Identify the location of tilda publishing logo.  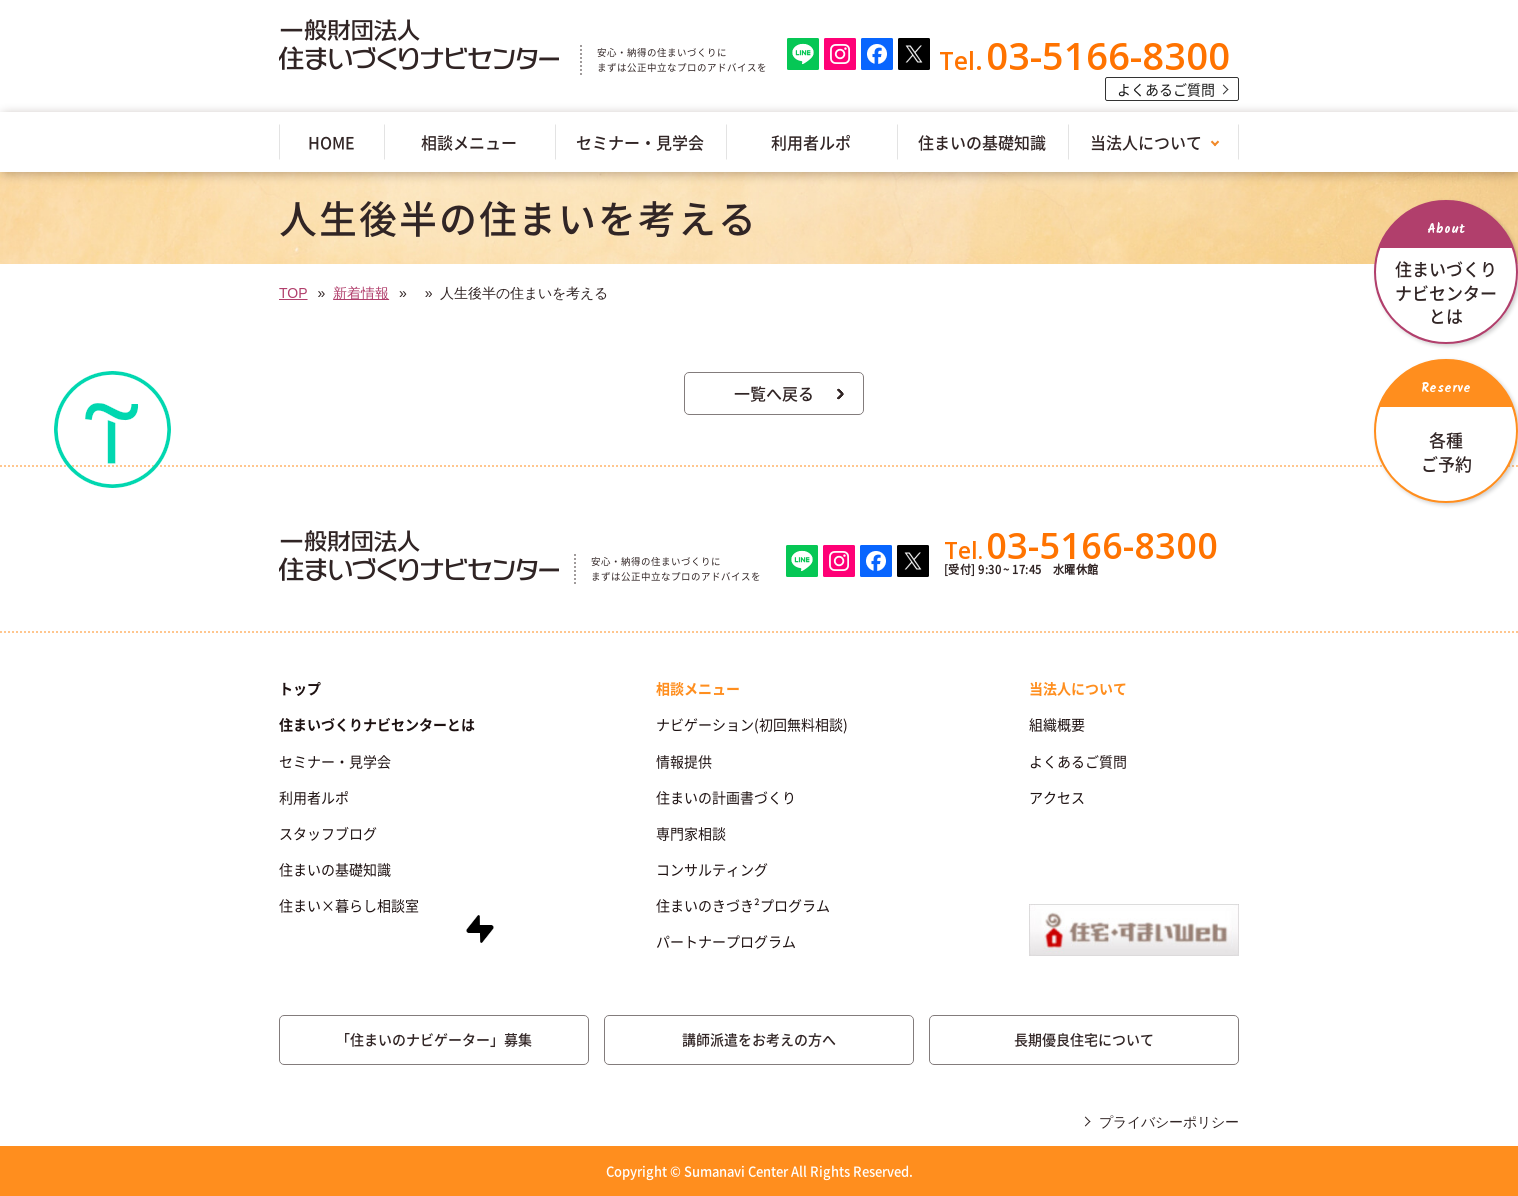
(112, 429).